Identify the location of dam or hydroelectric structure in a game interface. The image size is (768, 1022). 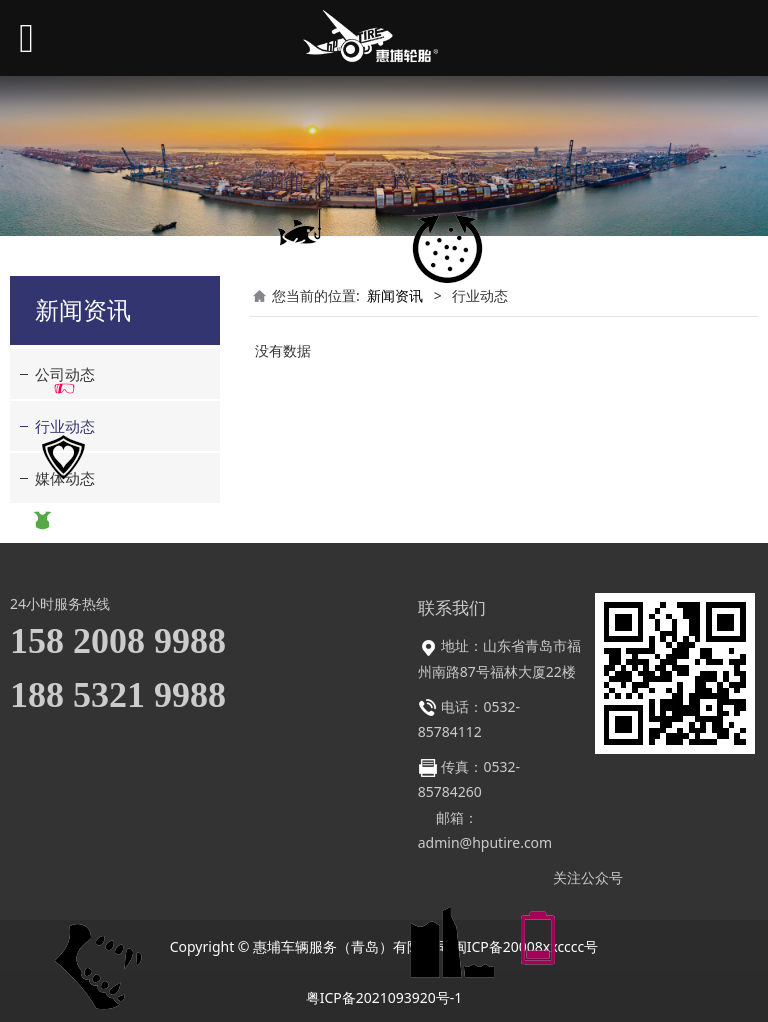
(452, 937).